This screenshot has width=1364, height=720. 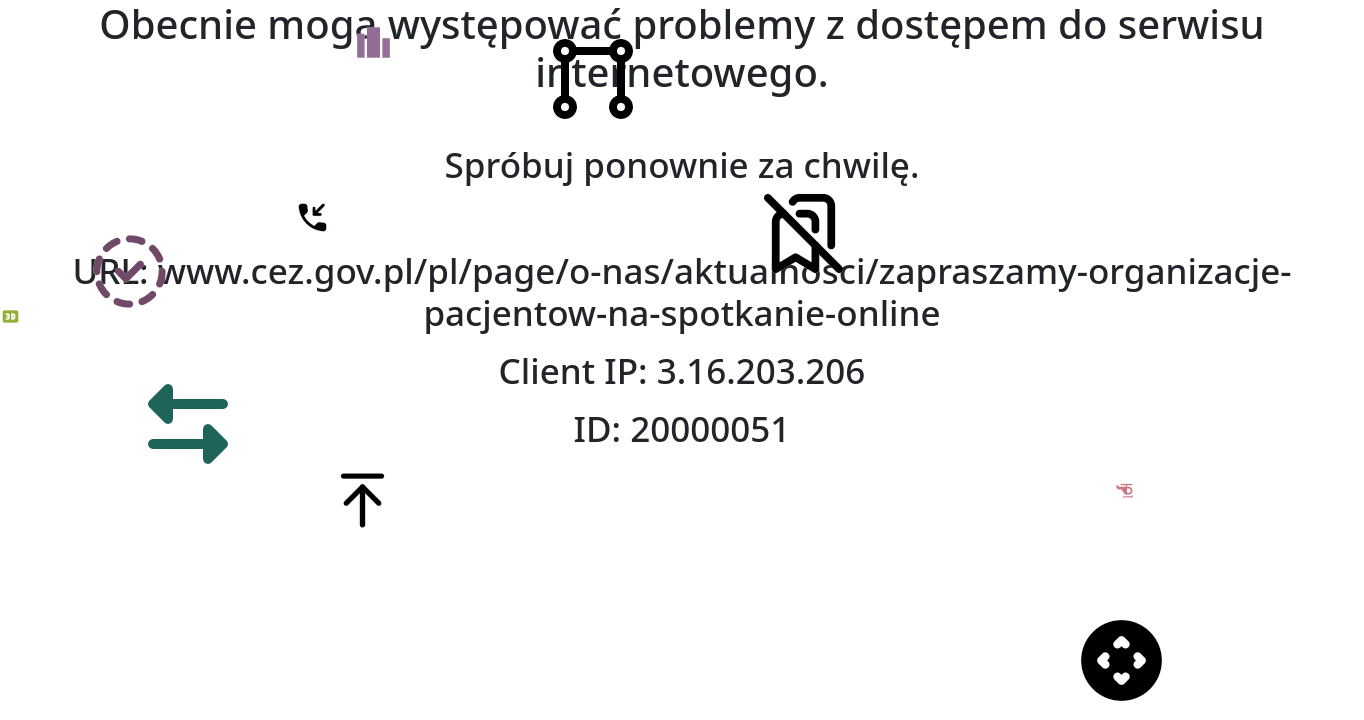 I want to click on view rankings or leaderboard, so click(x=373, y=42).